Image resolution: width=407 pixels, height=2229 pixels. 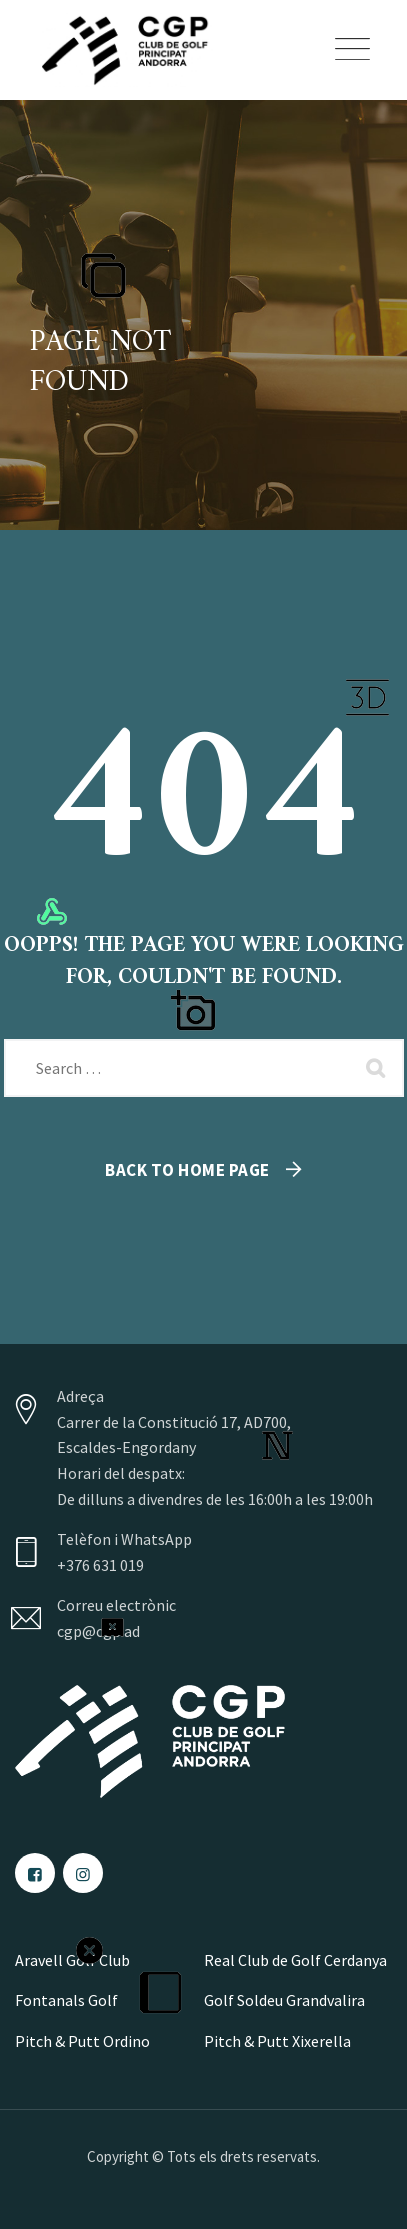 What do you see at coordinates (367, 697) in the screenshot?
I see `toggle 3D view mode` at bounding box center [367, 697].